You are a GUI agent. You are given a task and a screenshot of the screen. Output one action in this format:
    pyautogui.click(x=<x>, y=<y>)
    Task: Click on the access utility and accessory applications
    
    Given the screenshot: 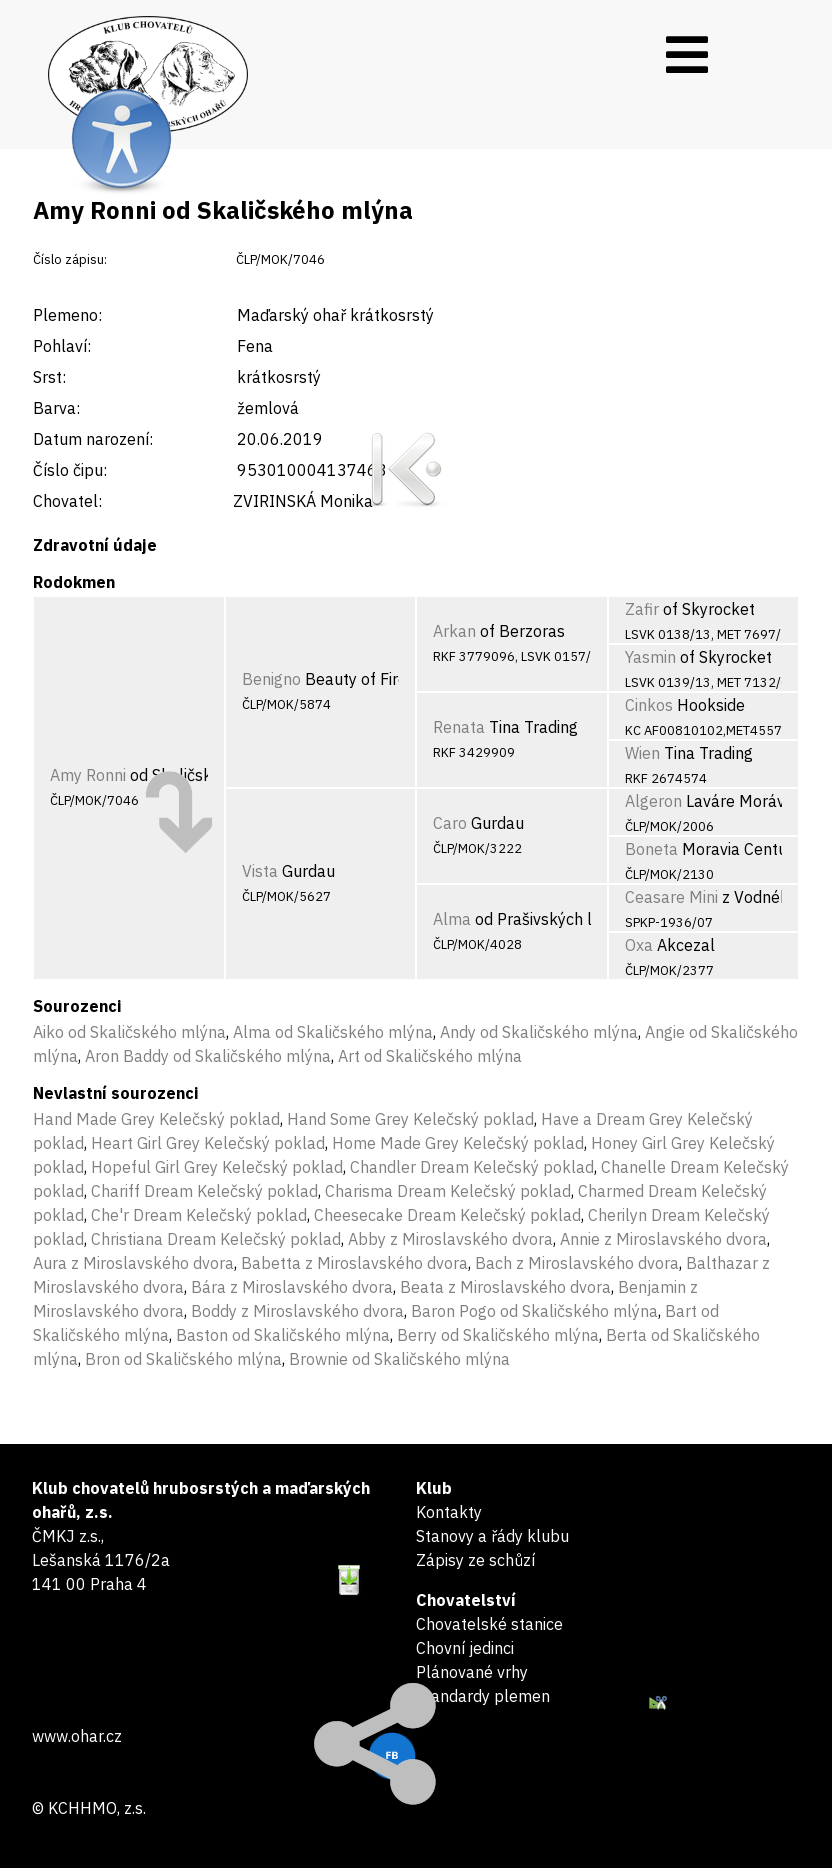 What is the action you would take?
    pyautogui.click(x=657, y=1701)
    